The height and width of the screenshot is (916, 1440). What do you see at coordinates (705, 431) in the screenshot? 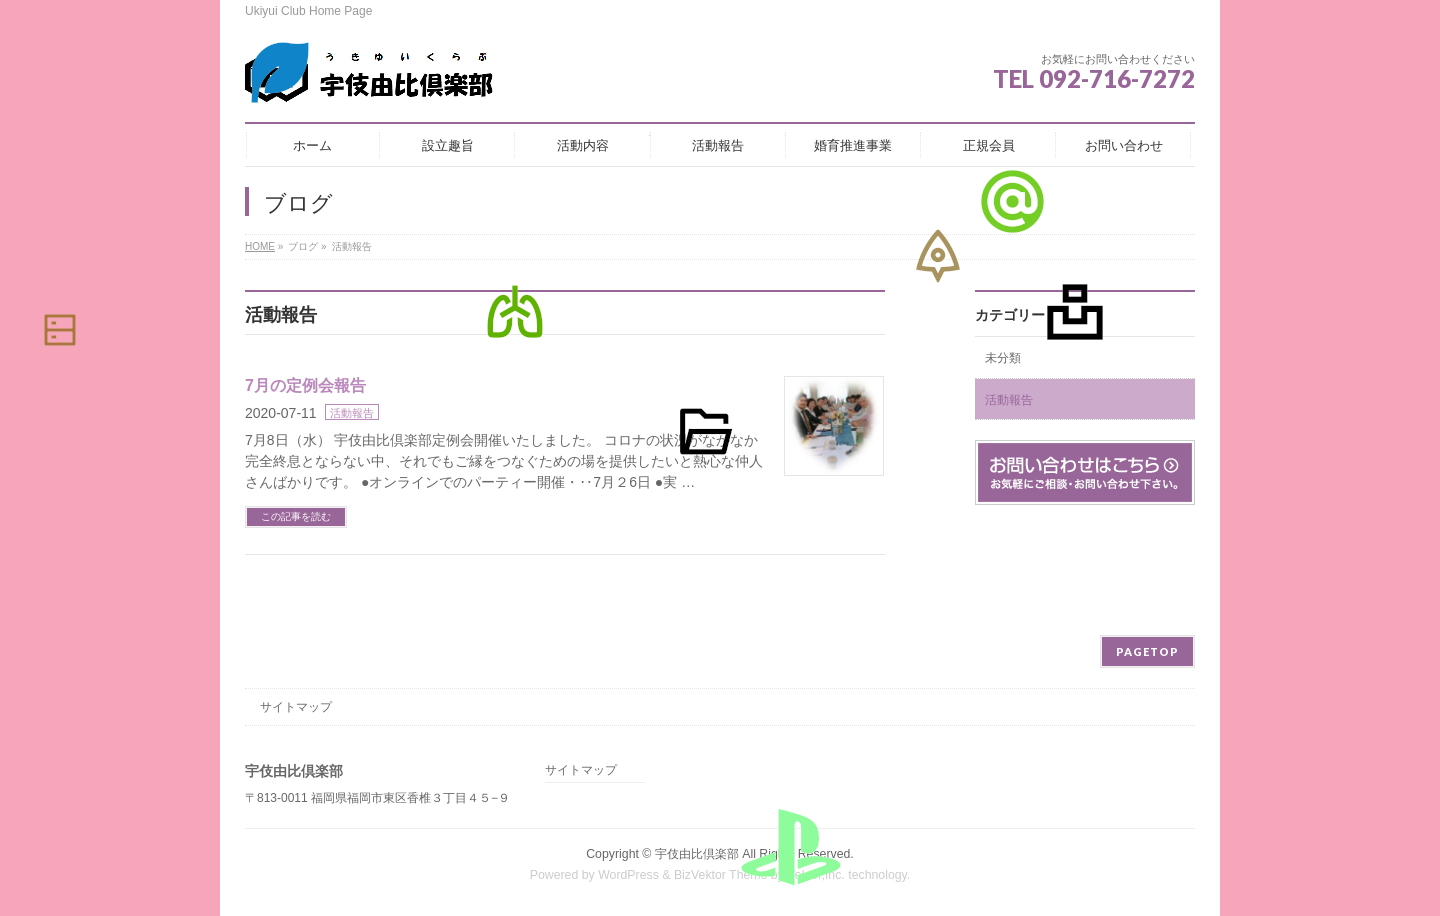
I see `open folder to view contents` at bounding box center [705, 431].